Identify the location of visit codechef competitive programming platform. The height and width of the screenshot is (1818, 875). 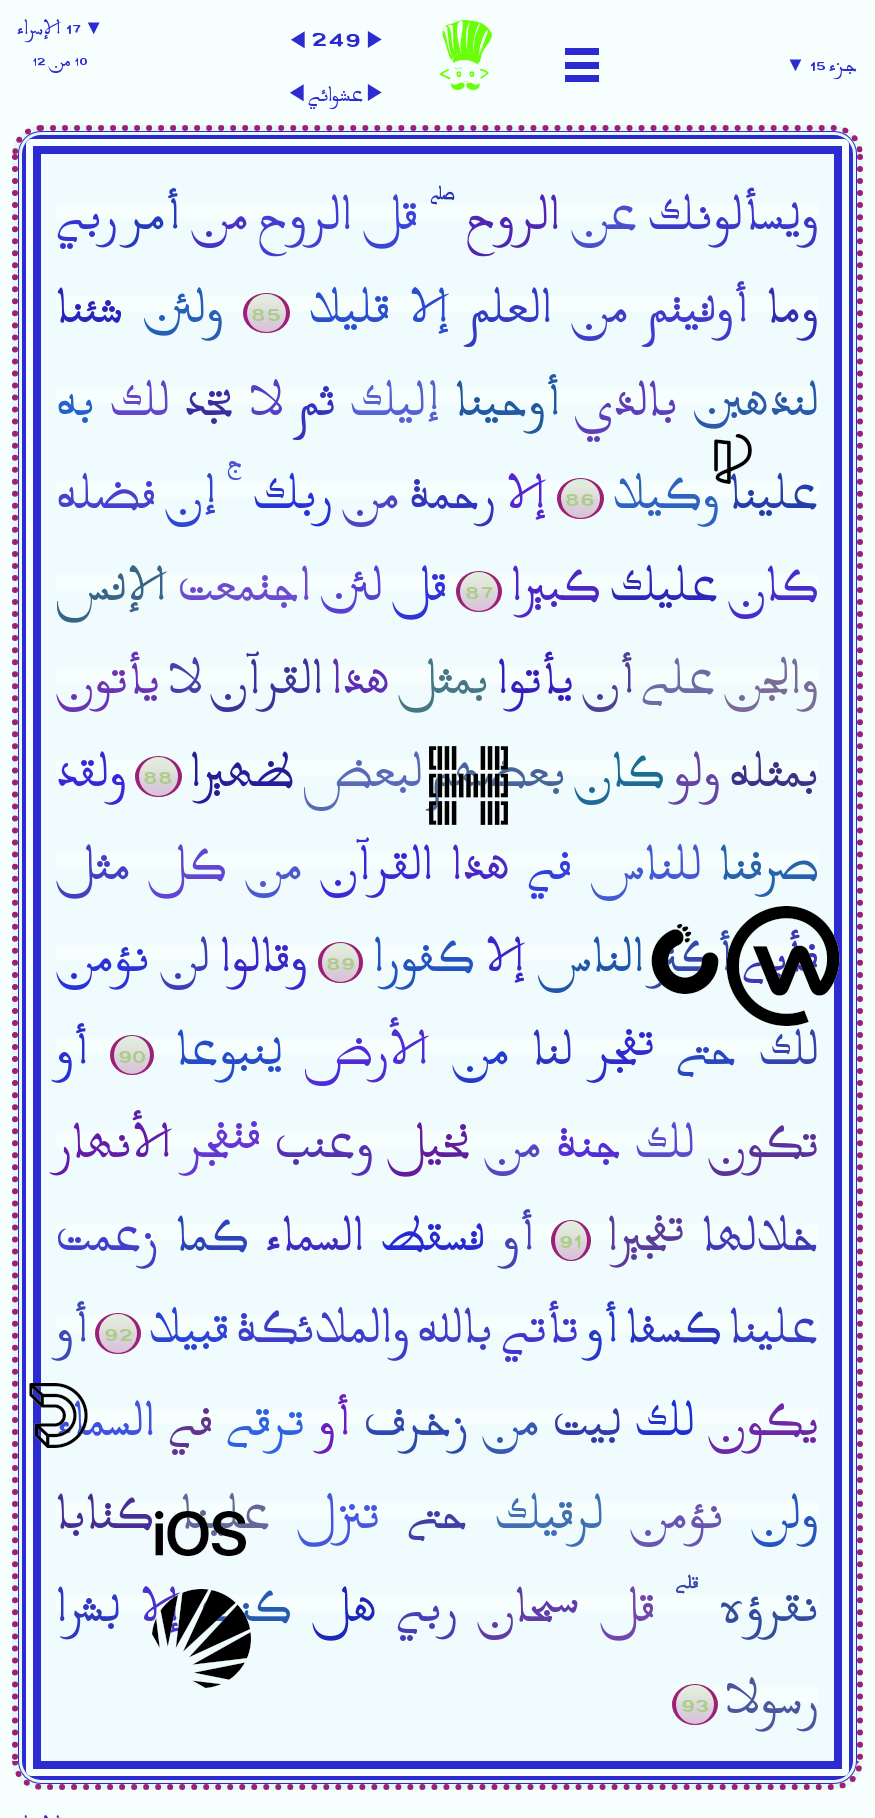
(466, 55).